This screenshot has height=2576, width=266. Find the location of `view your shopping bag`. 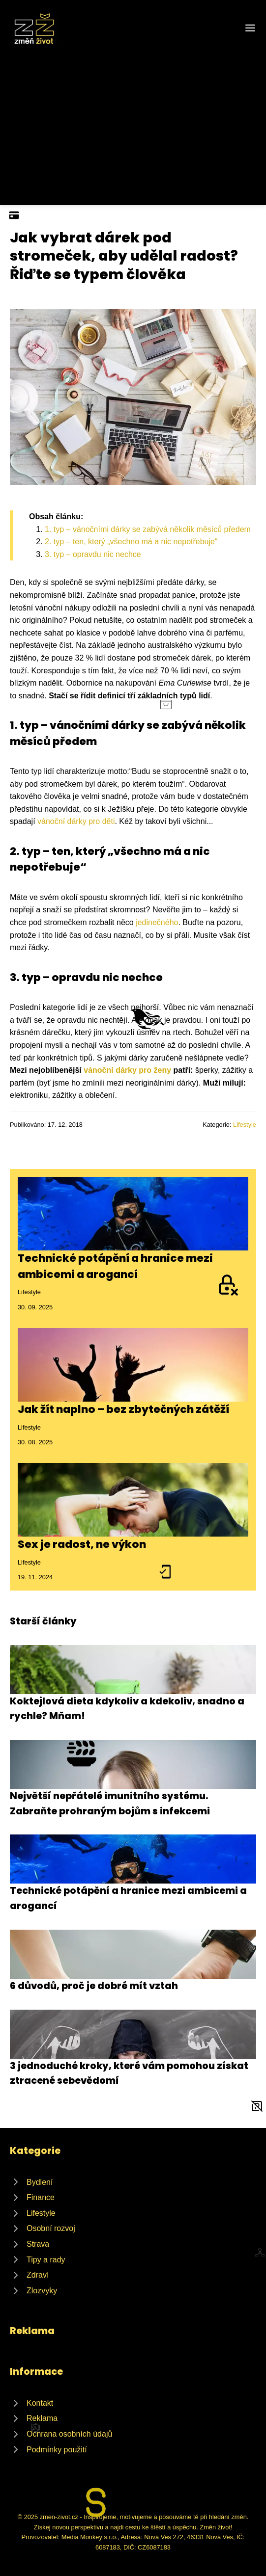

view your shopping bag is located at coordinates (166, 704).